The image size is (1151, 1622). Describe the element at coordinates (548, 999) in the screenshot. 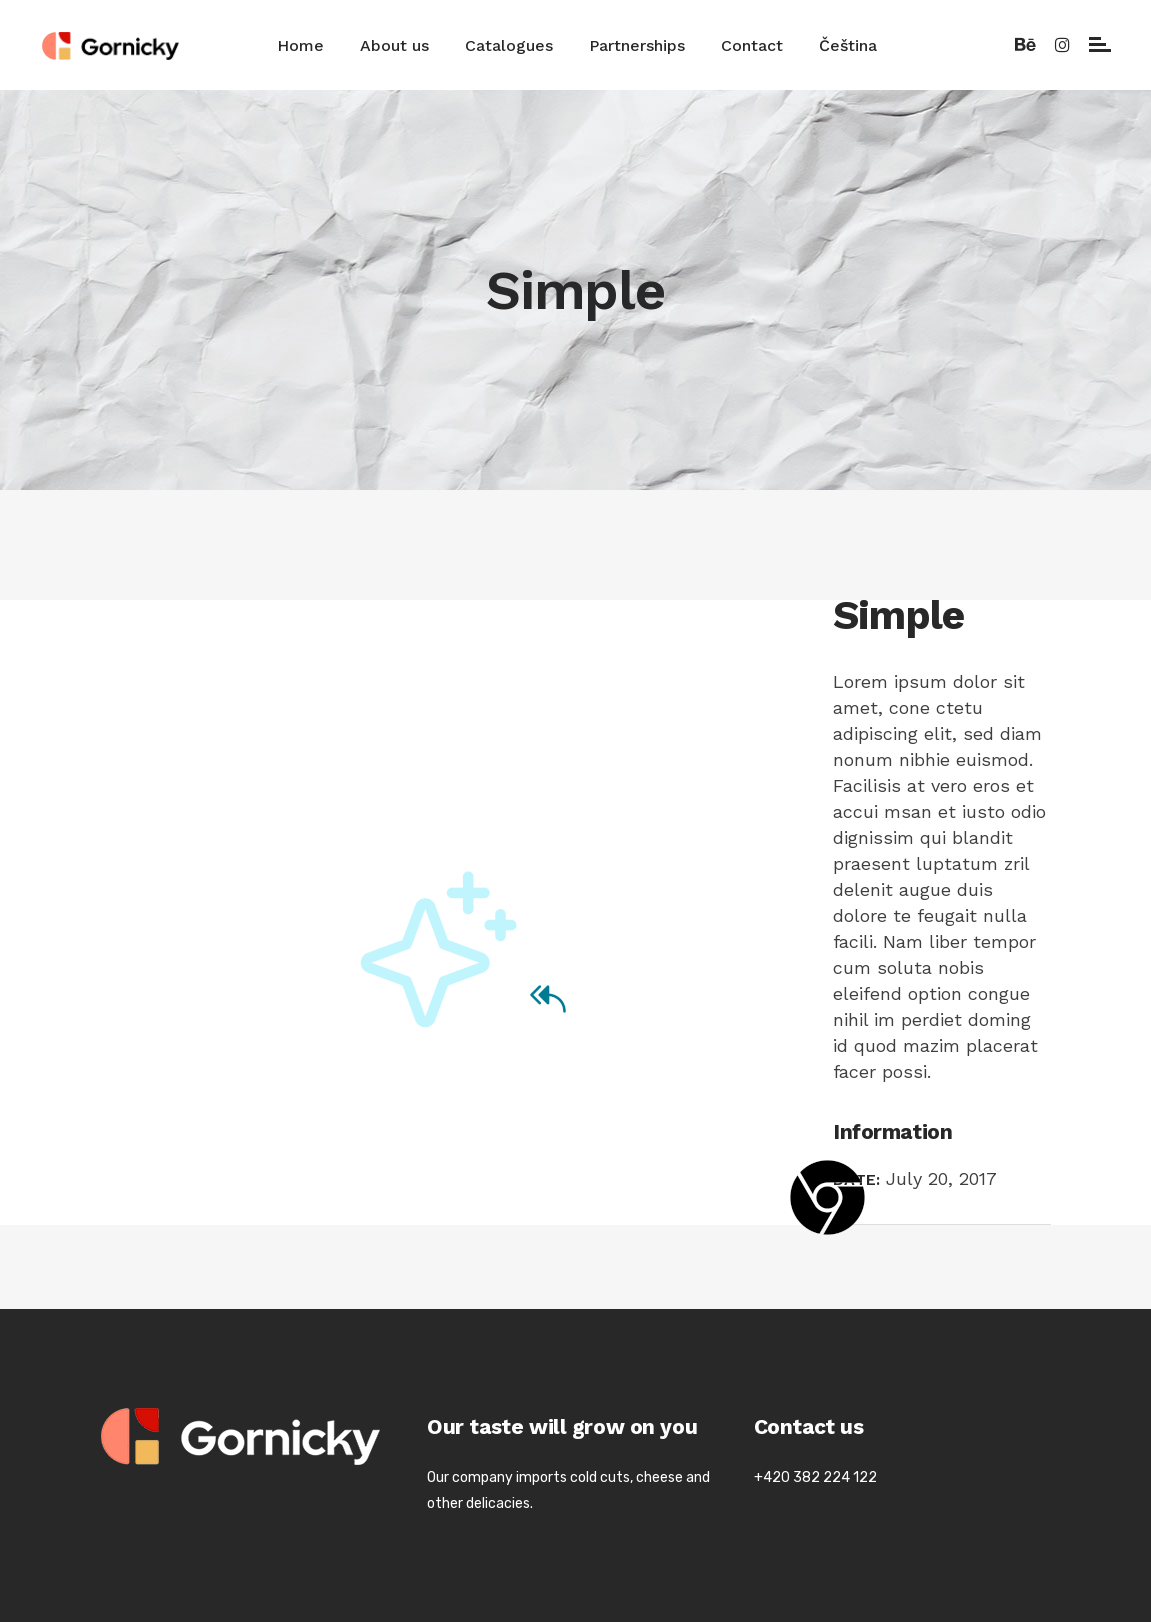

I see `reply all to a message or email` at that location.